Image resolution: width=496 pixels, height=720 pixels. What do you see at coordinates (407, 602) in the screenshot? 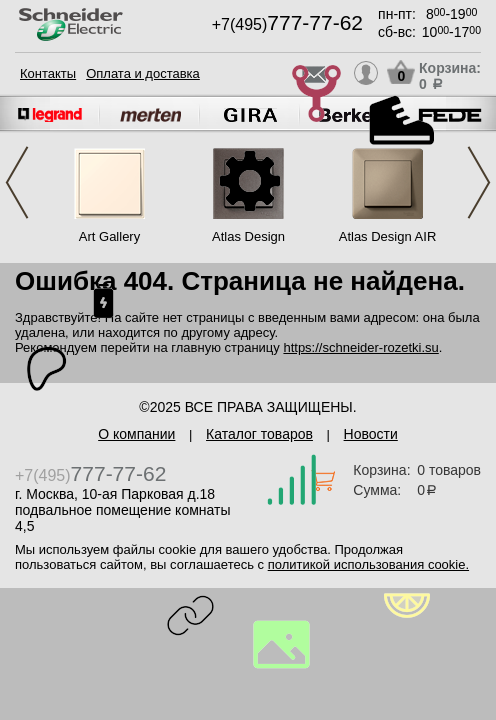
I see `indicates citrus or fruit-related content` at bounding box center [407, 602].